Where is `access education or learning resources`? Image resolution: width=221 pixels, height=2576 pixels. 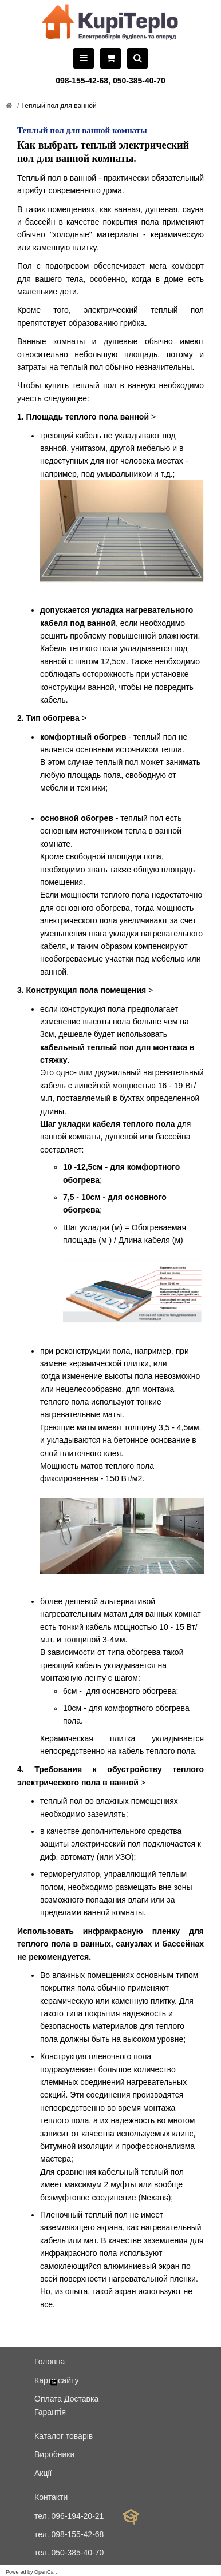 access education or learning resources is located at coordinates (131, 2516).